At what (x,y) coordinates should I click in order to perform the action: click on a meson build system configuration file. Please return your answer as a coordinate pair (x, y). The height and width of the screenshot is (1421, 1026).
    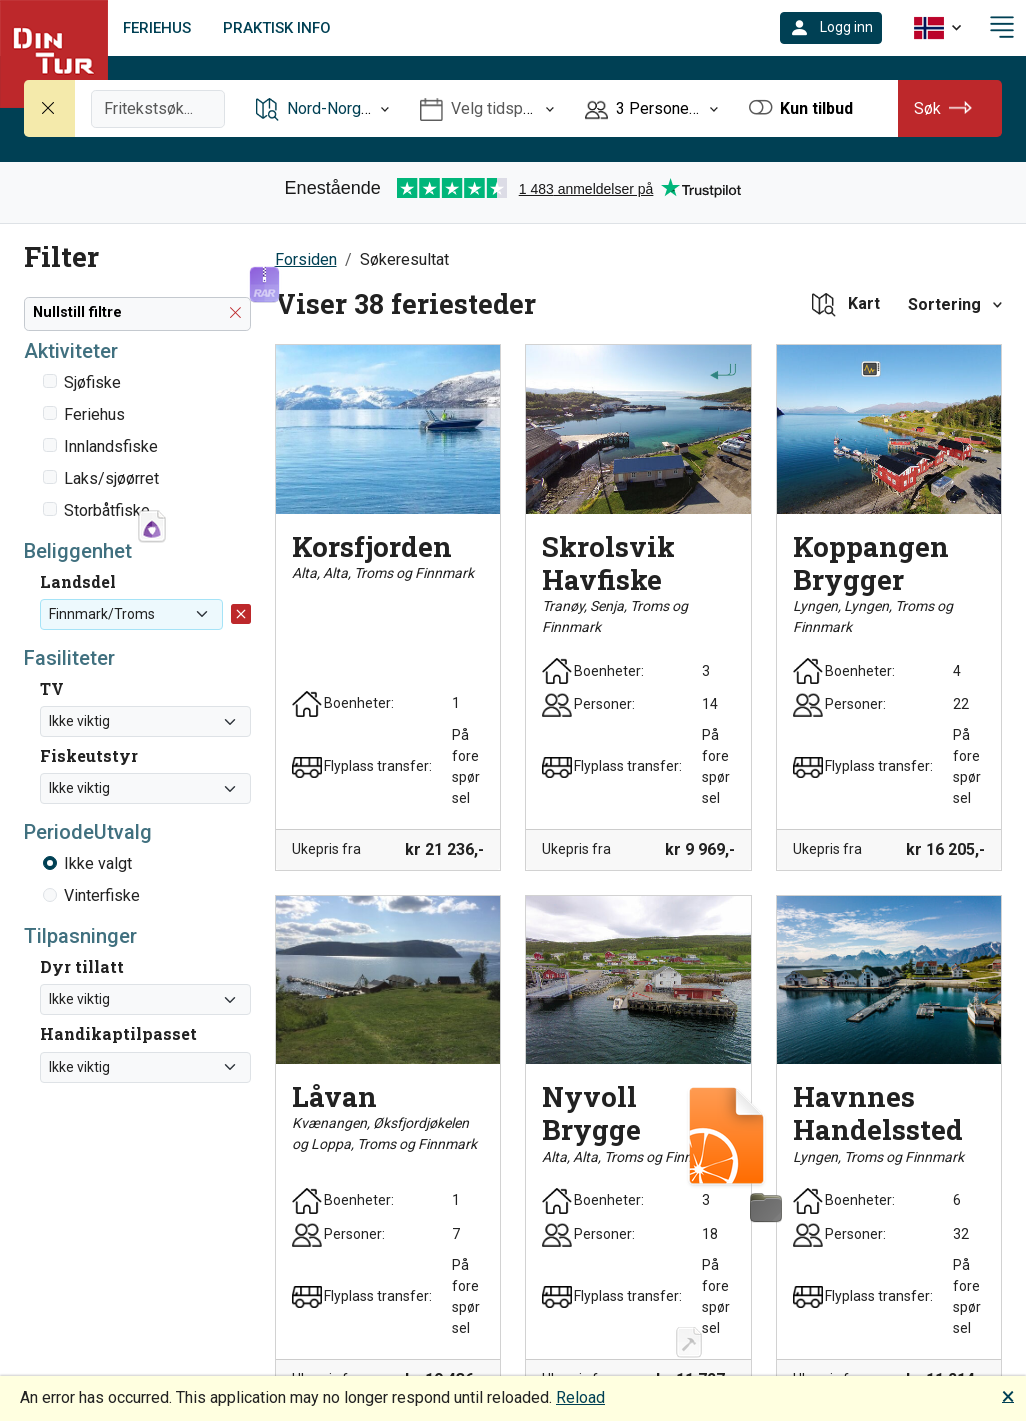
    Looking at the image, I should click on (152, 526).